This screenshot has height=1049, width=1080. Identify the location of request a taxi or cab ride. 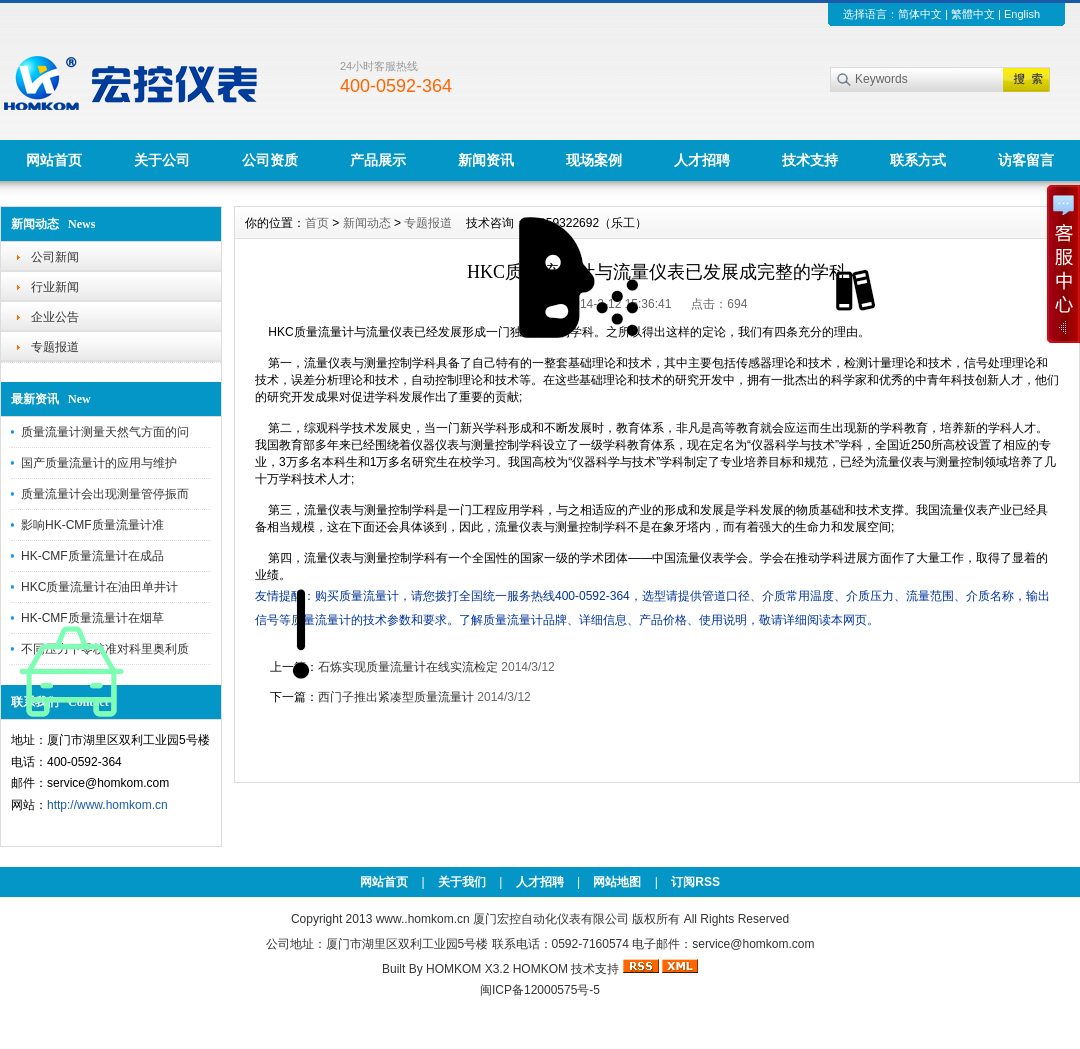
(71, 678).